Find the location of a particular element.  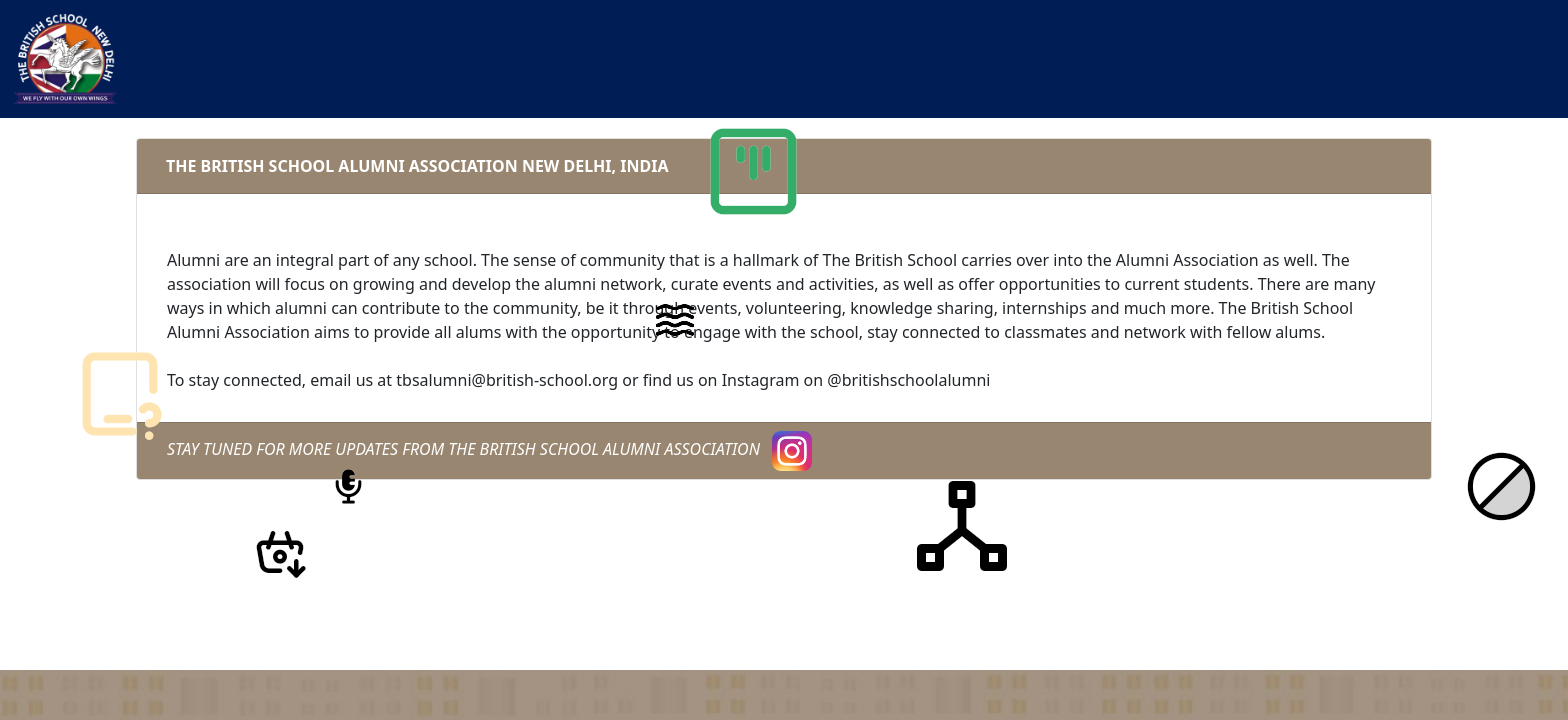

align content to top center of container is located at coordinates (753, 171).